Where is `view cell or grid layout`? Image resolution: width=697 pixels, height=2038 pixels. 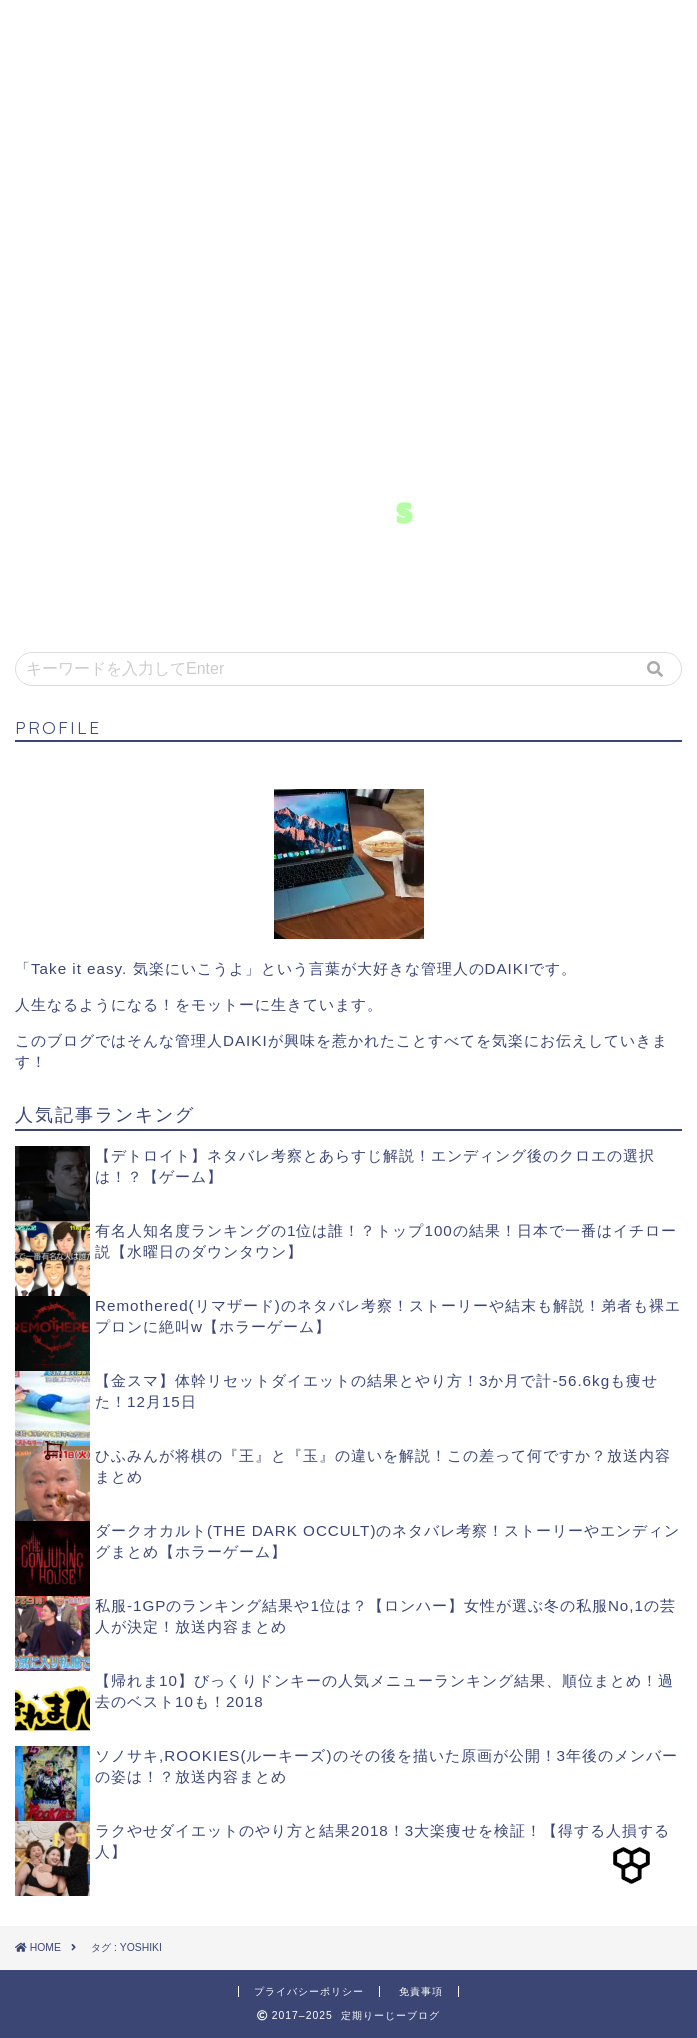 view cell or grid layout is located at coordinates (631, 1865).